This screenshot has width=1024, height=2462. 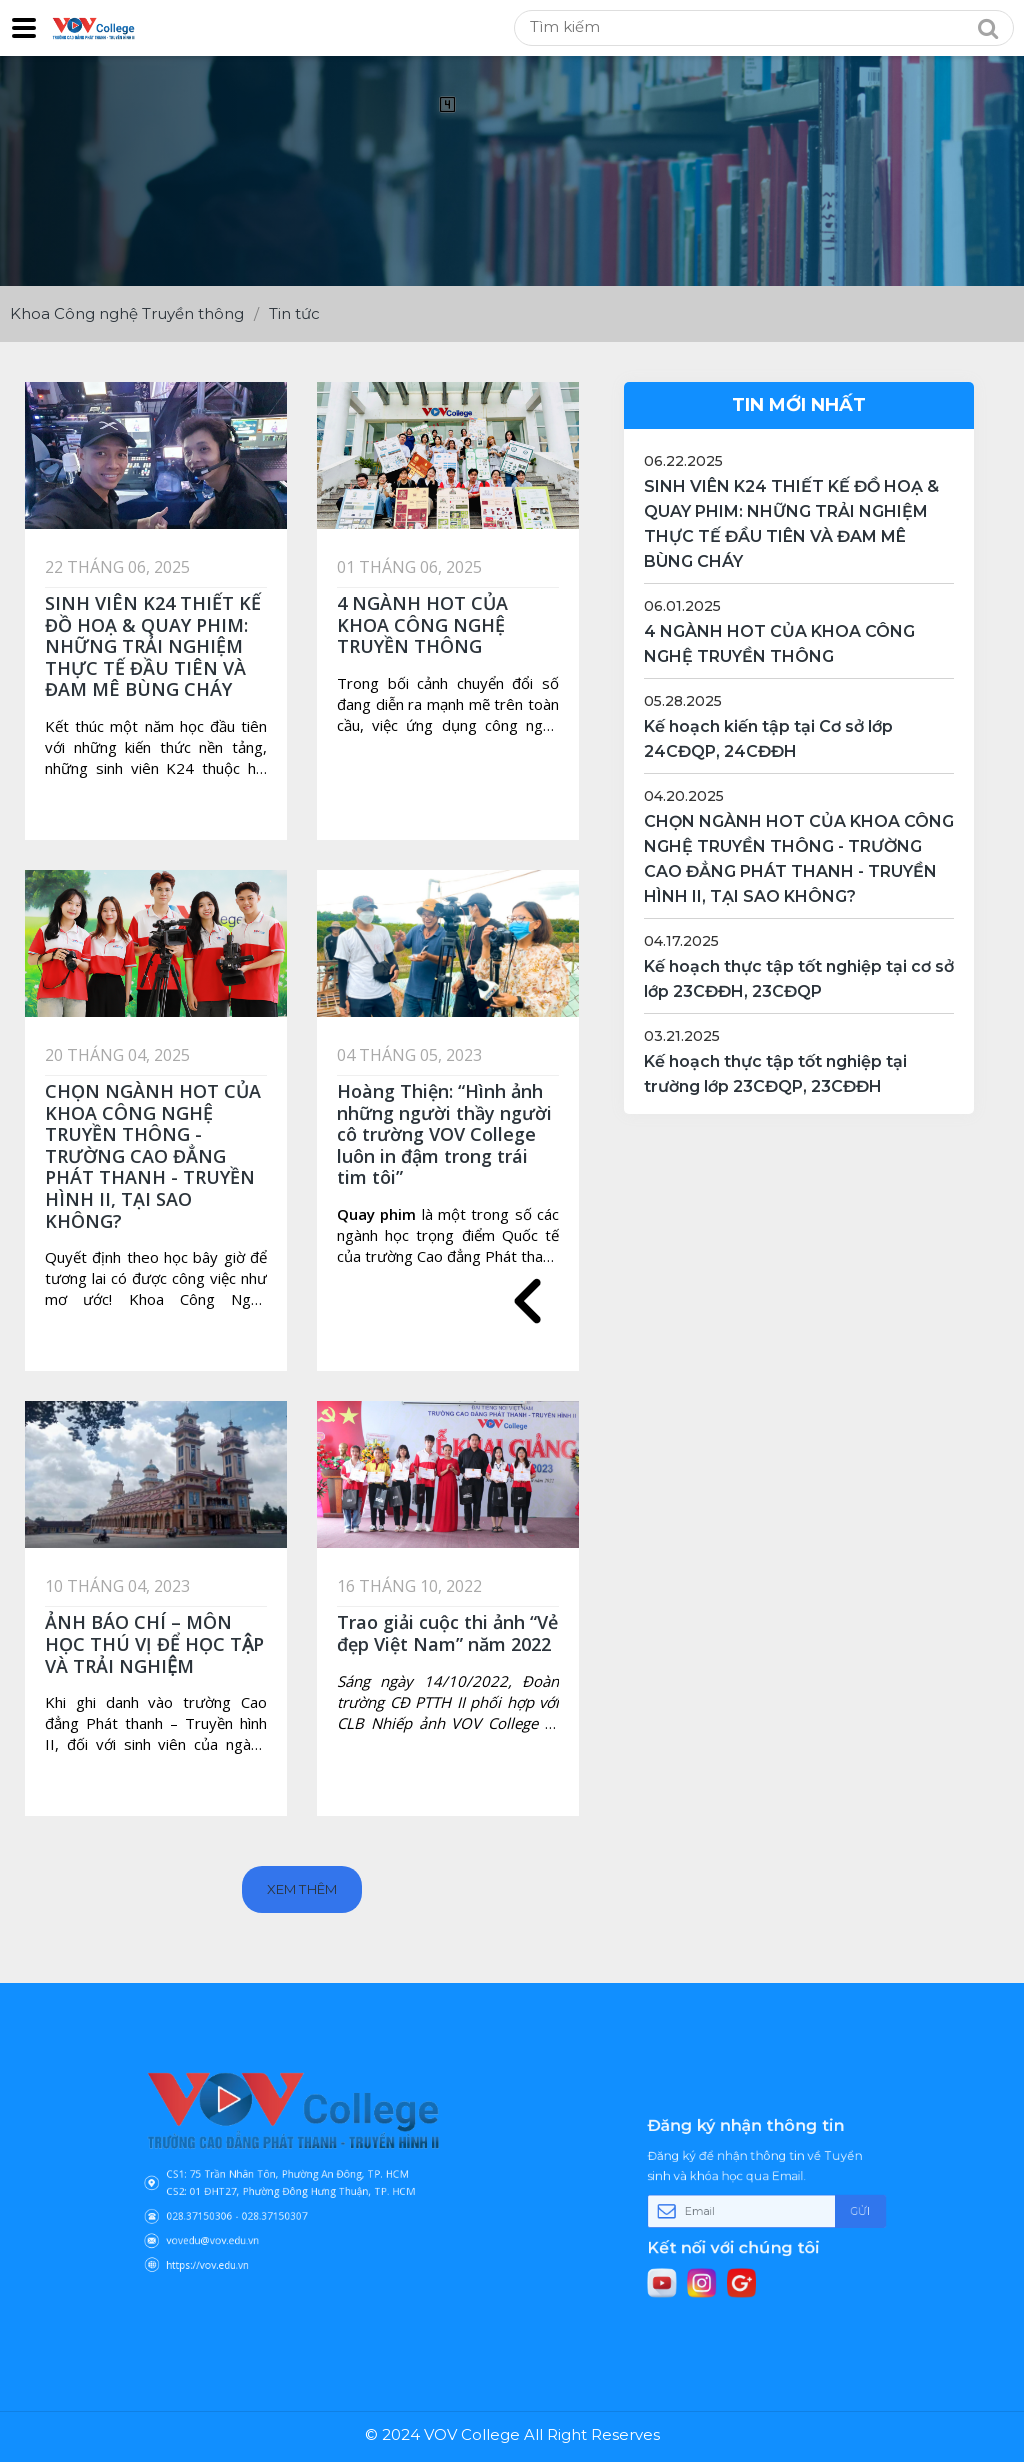 What do you see at coordinates (447, 104) in the screenshot?
I see `select image filter or effect number 4` at bounding box center [447, 104].